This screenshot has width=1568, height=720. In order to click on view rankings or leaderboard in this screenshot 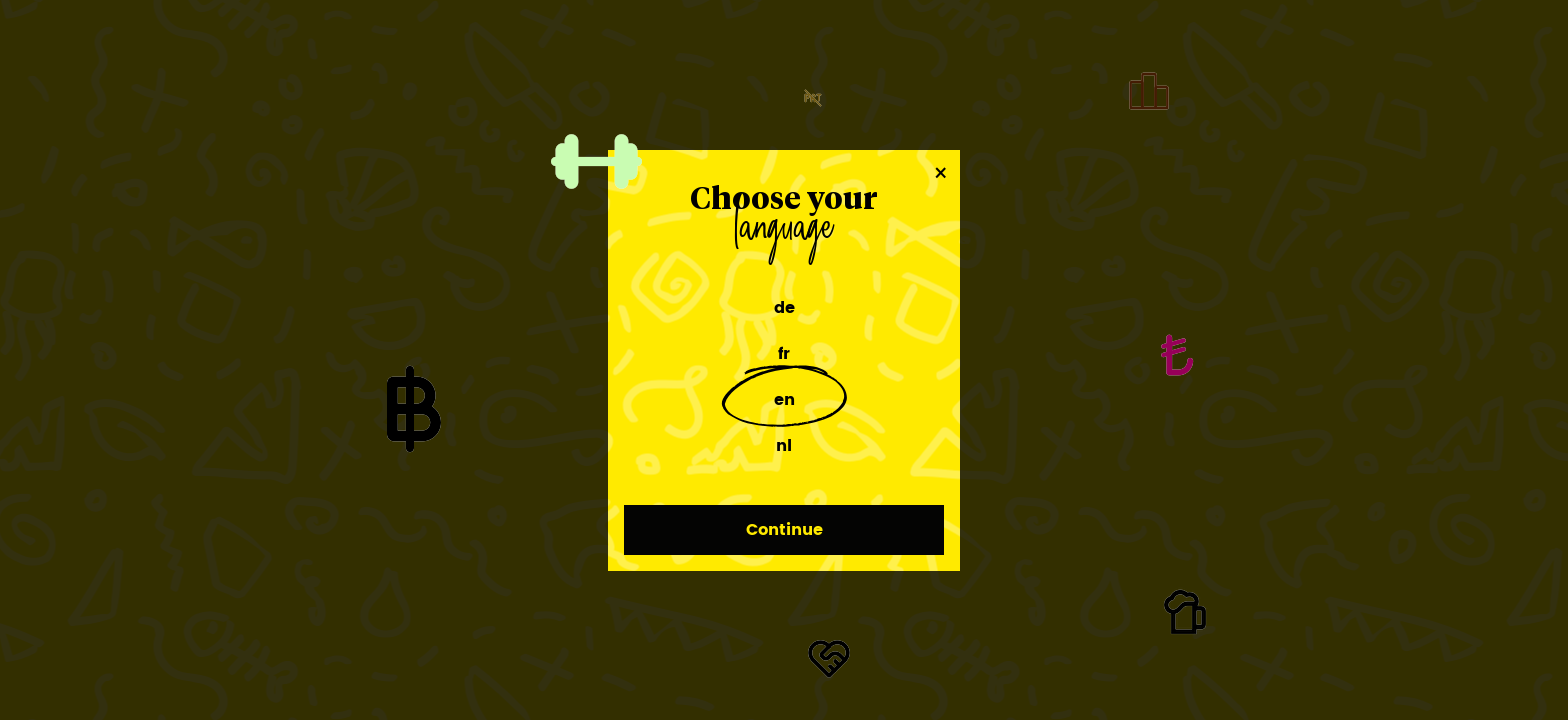, I will do `click(1149, 91)`.